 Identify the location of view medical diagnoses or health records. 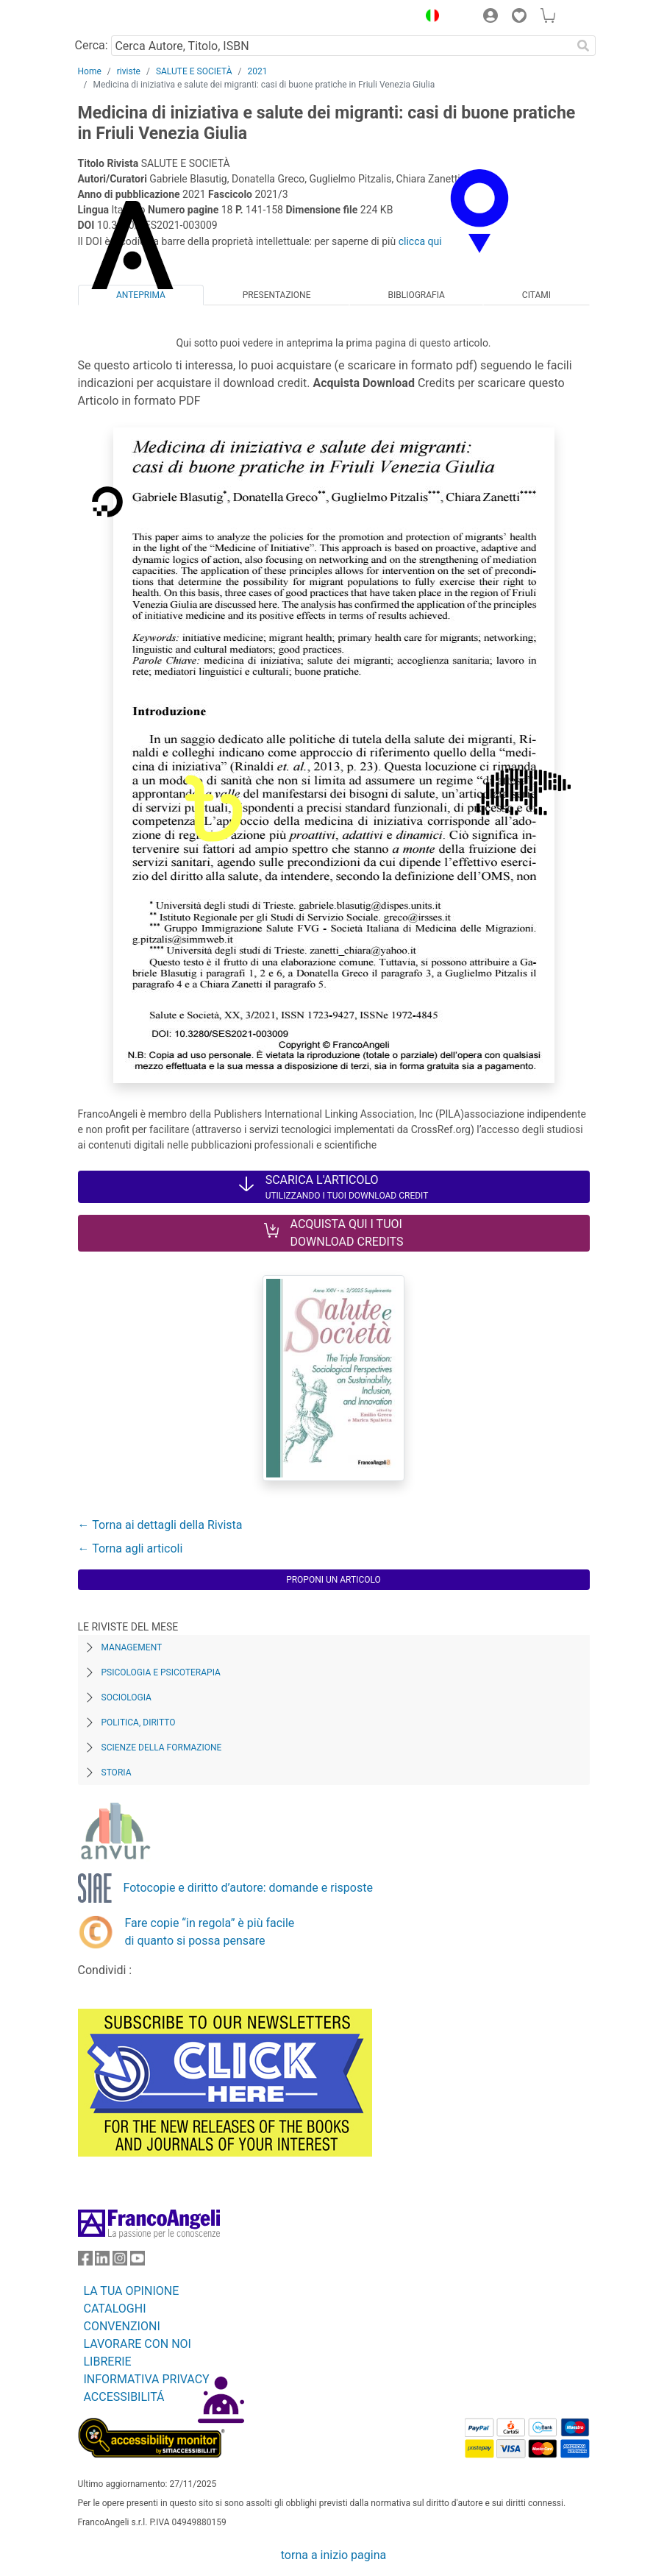
(221, 2399).